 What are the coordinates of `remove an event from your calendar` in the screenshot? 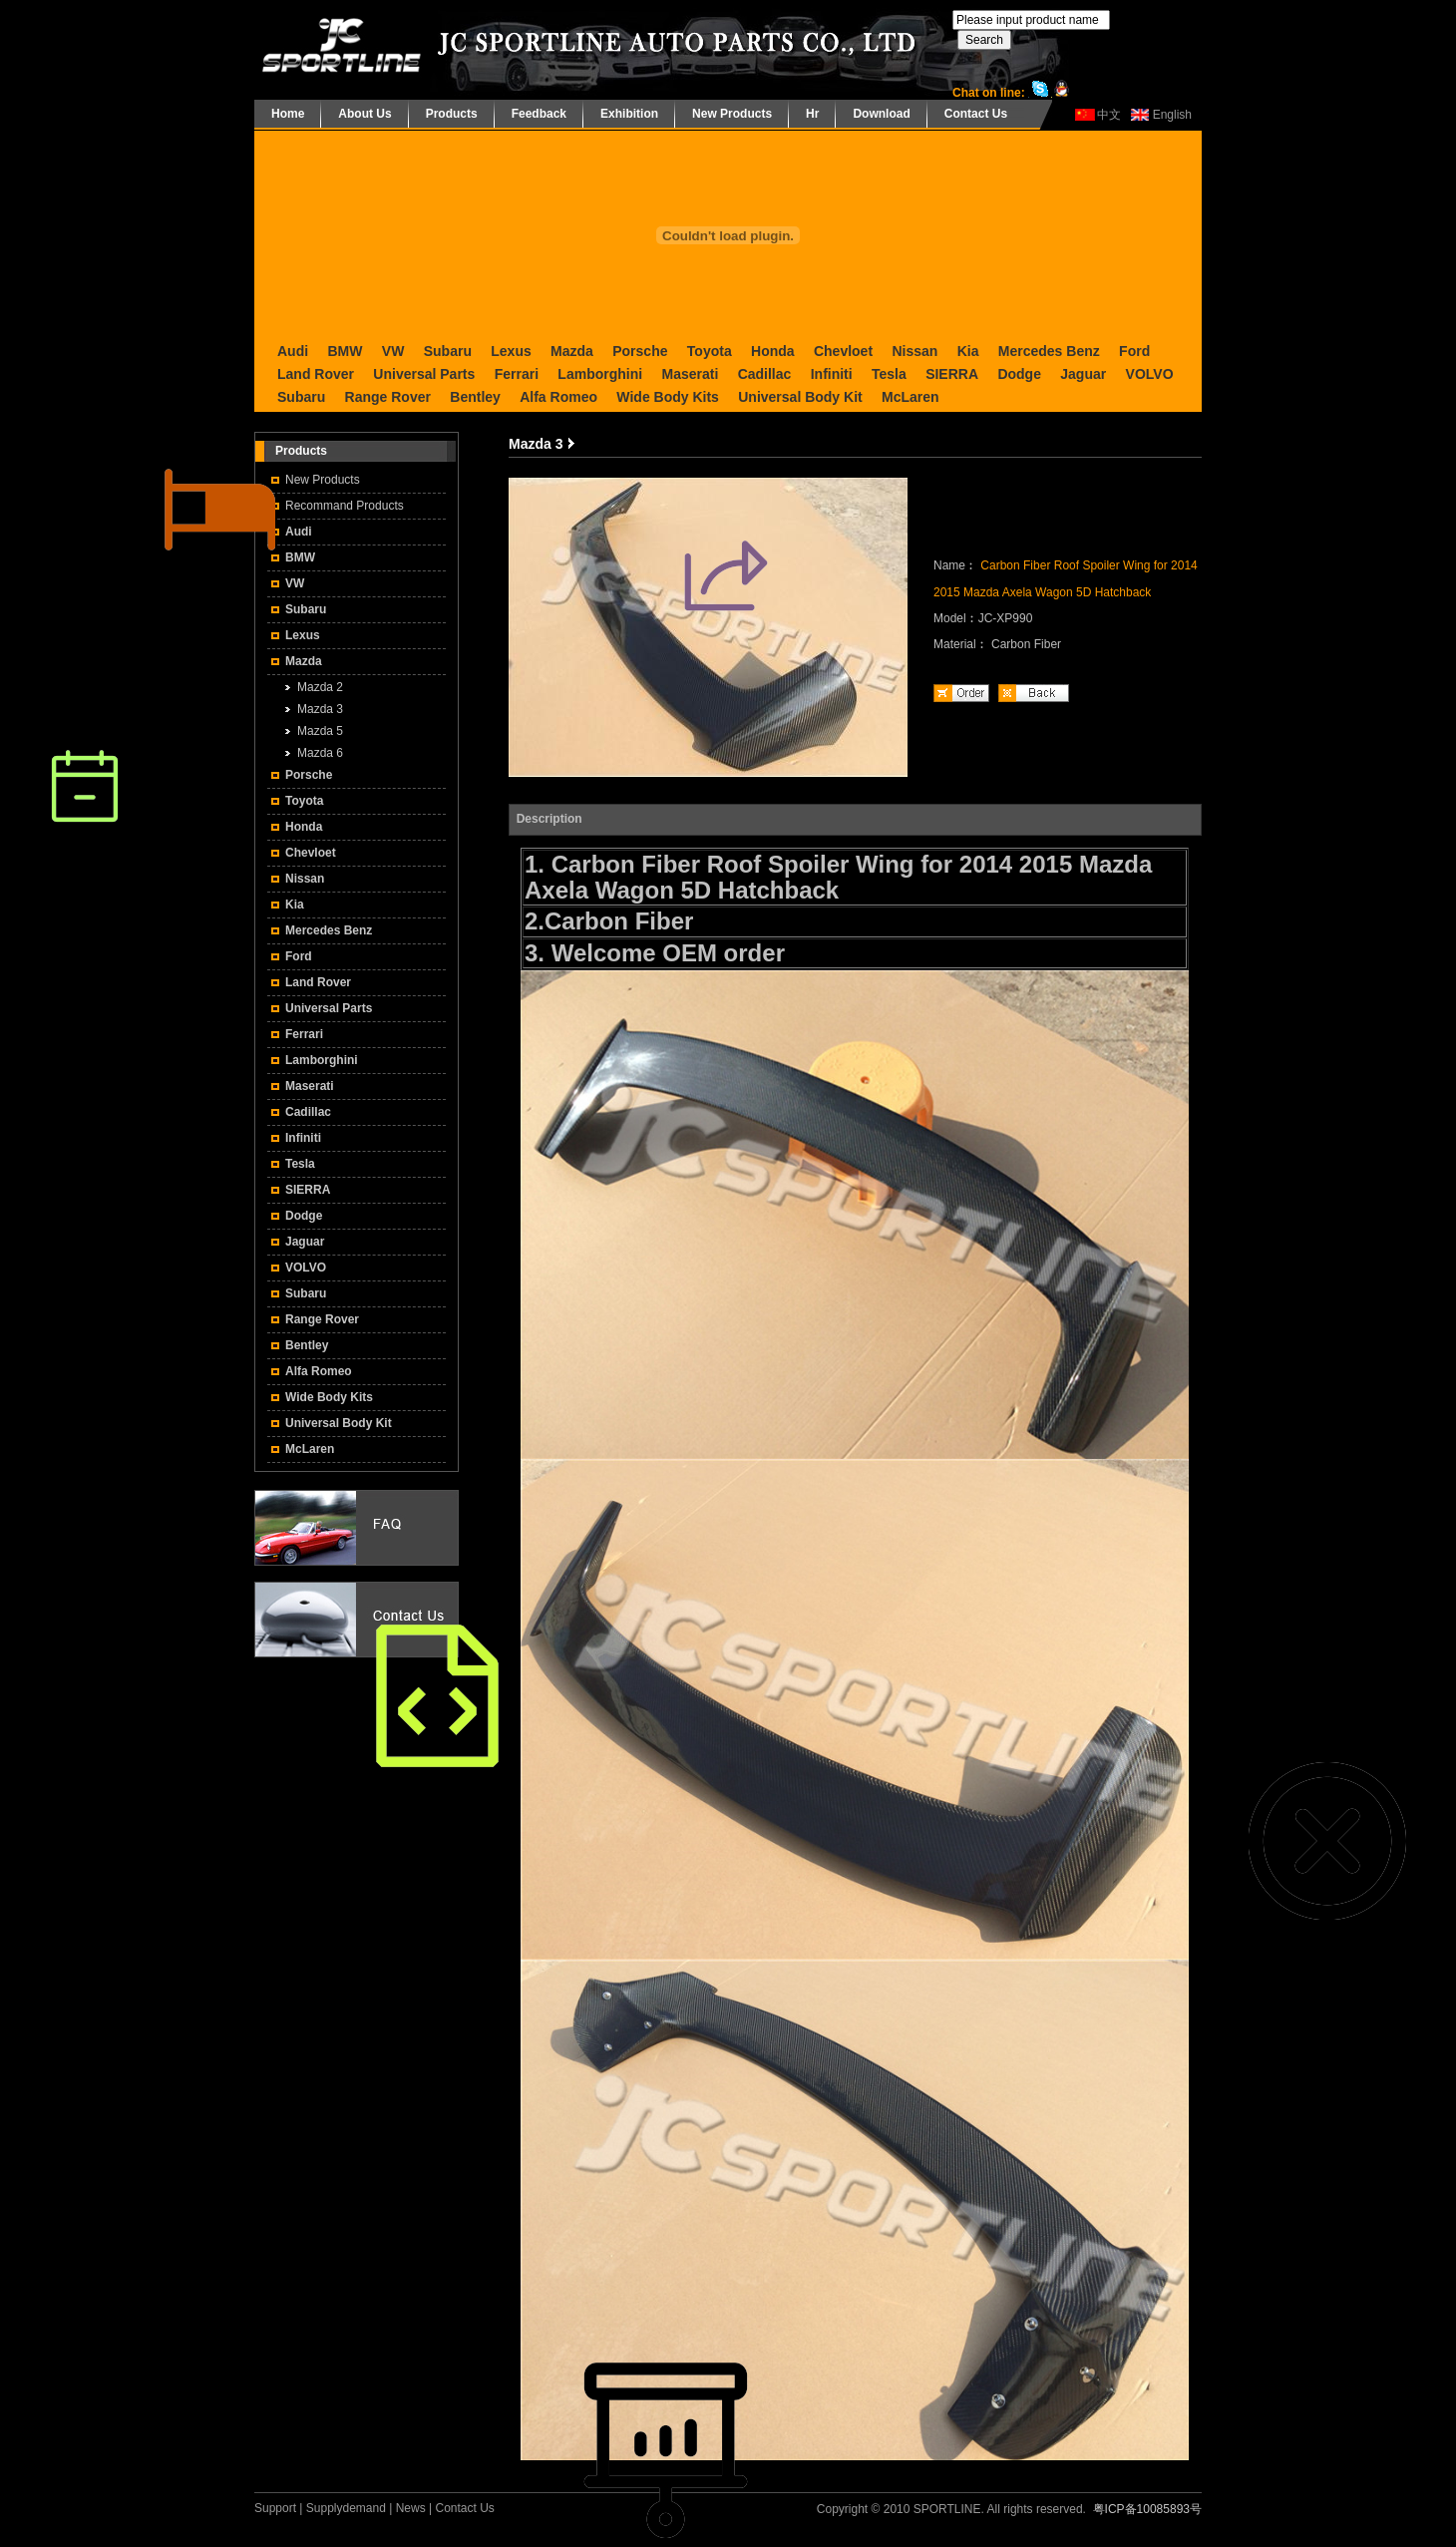 It's located at (85, 789).